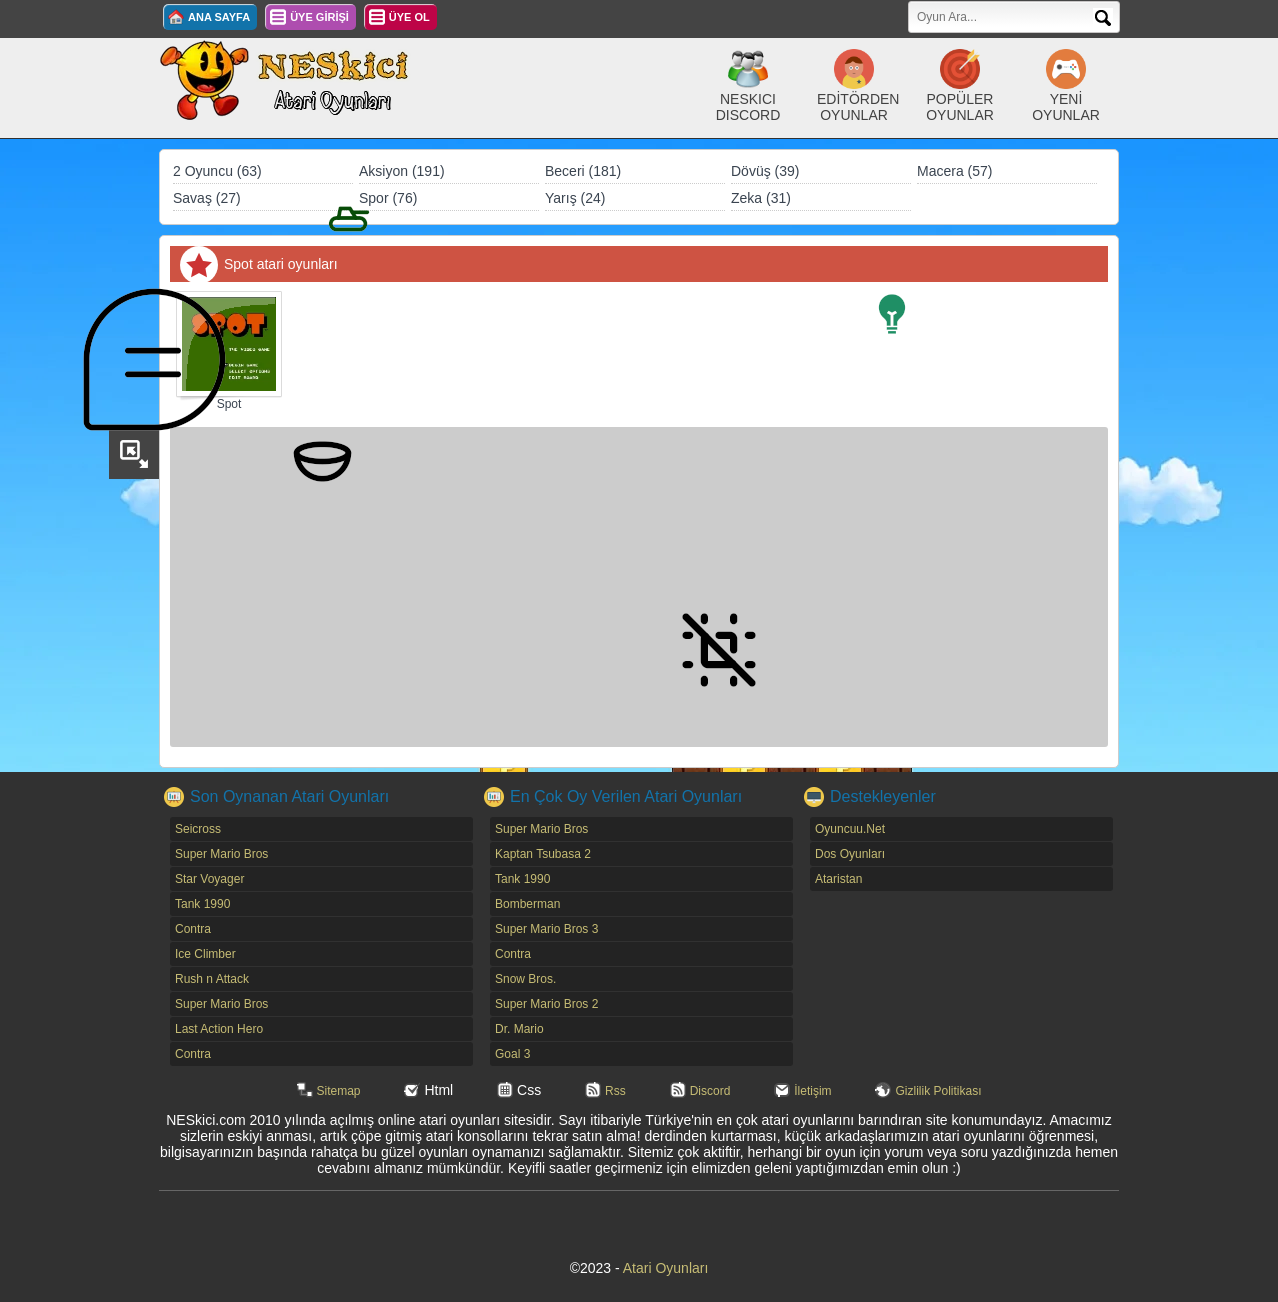 The height and width of the screenshot is (1302, 1278). What do you see at coordinates (350, 218) in the screenshot?
I see `military or defense-related feature` at bounding box center [350, 218].